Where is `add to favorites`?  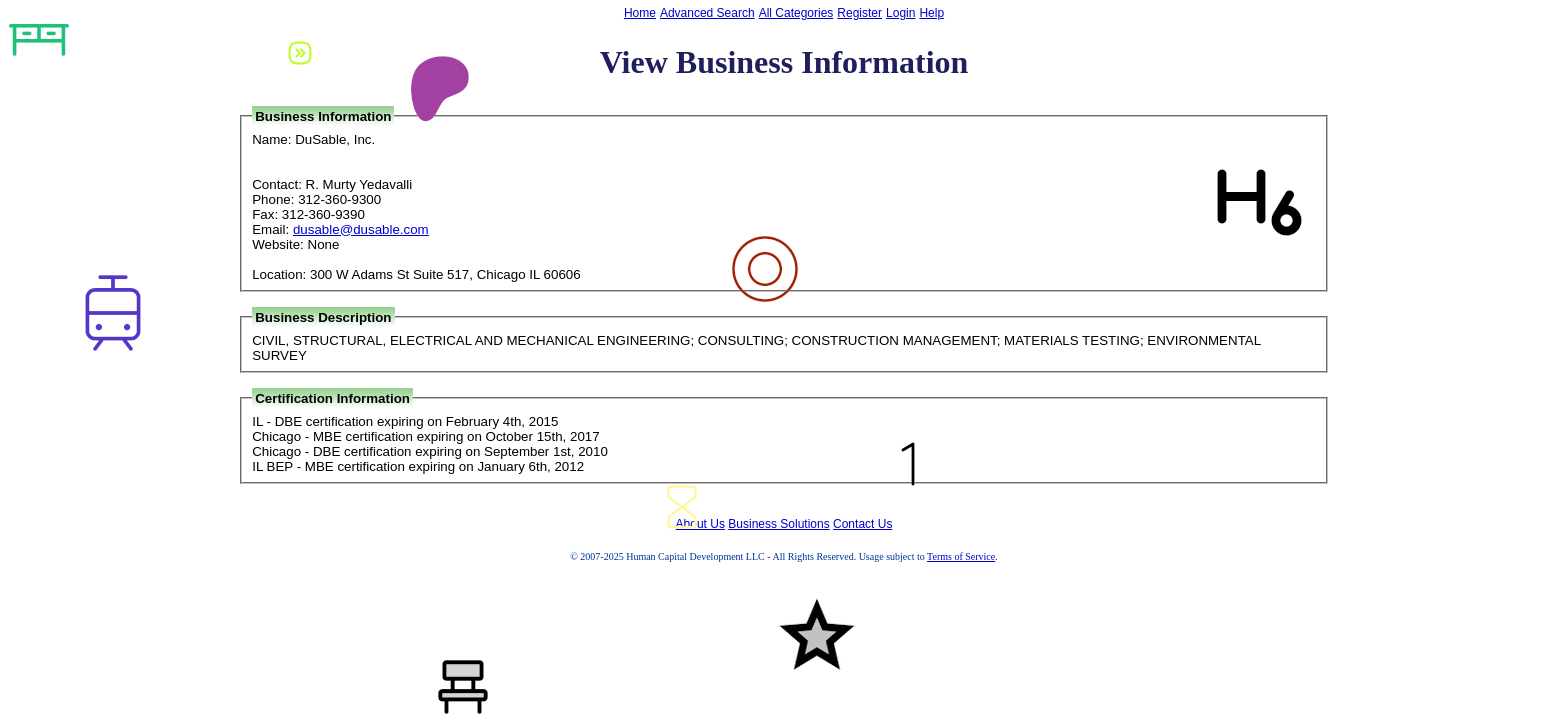
add to favorites is located at coordinates (817, 636).